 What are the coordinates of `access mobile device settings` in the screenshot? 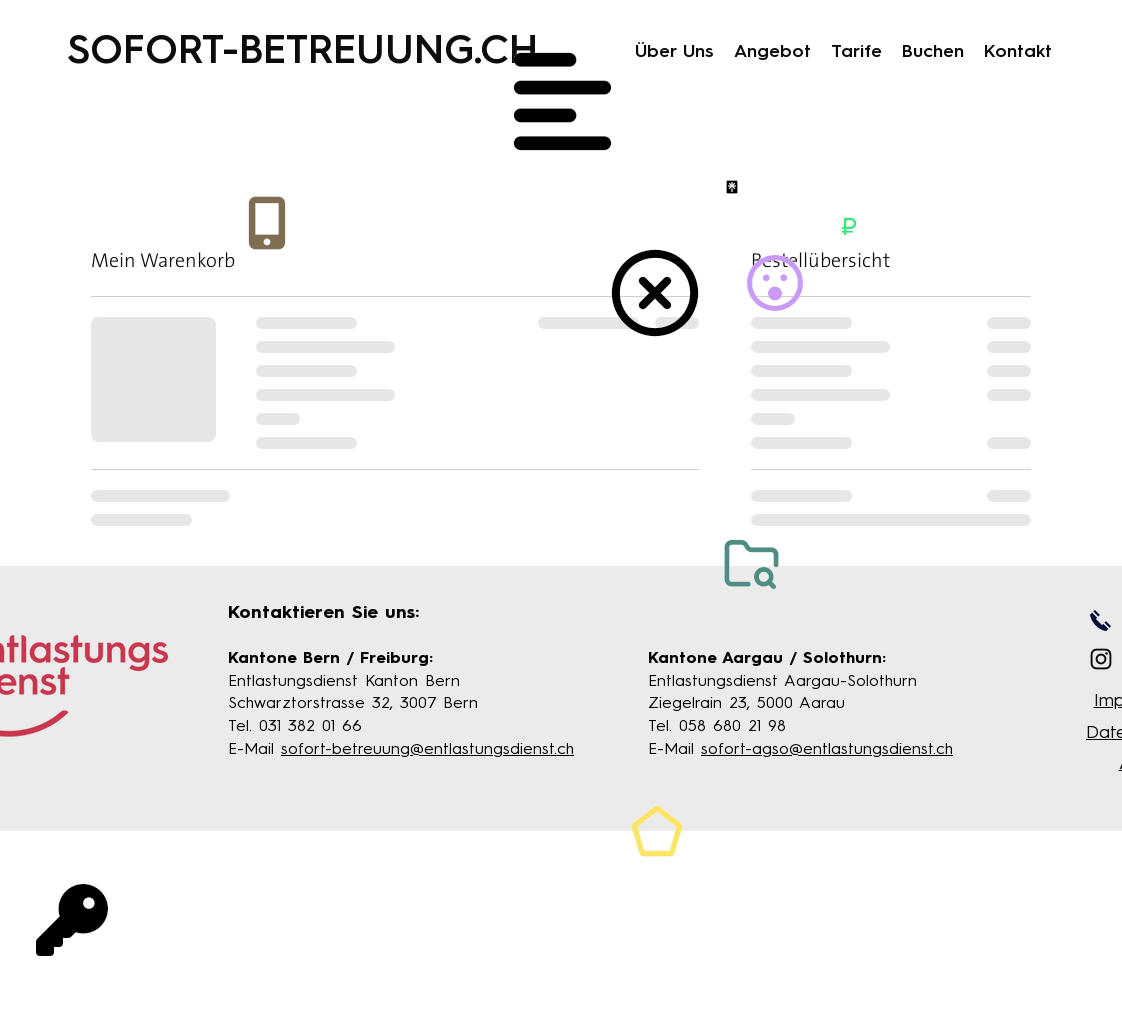 It's located at (267, 223).